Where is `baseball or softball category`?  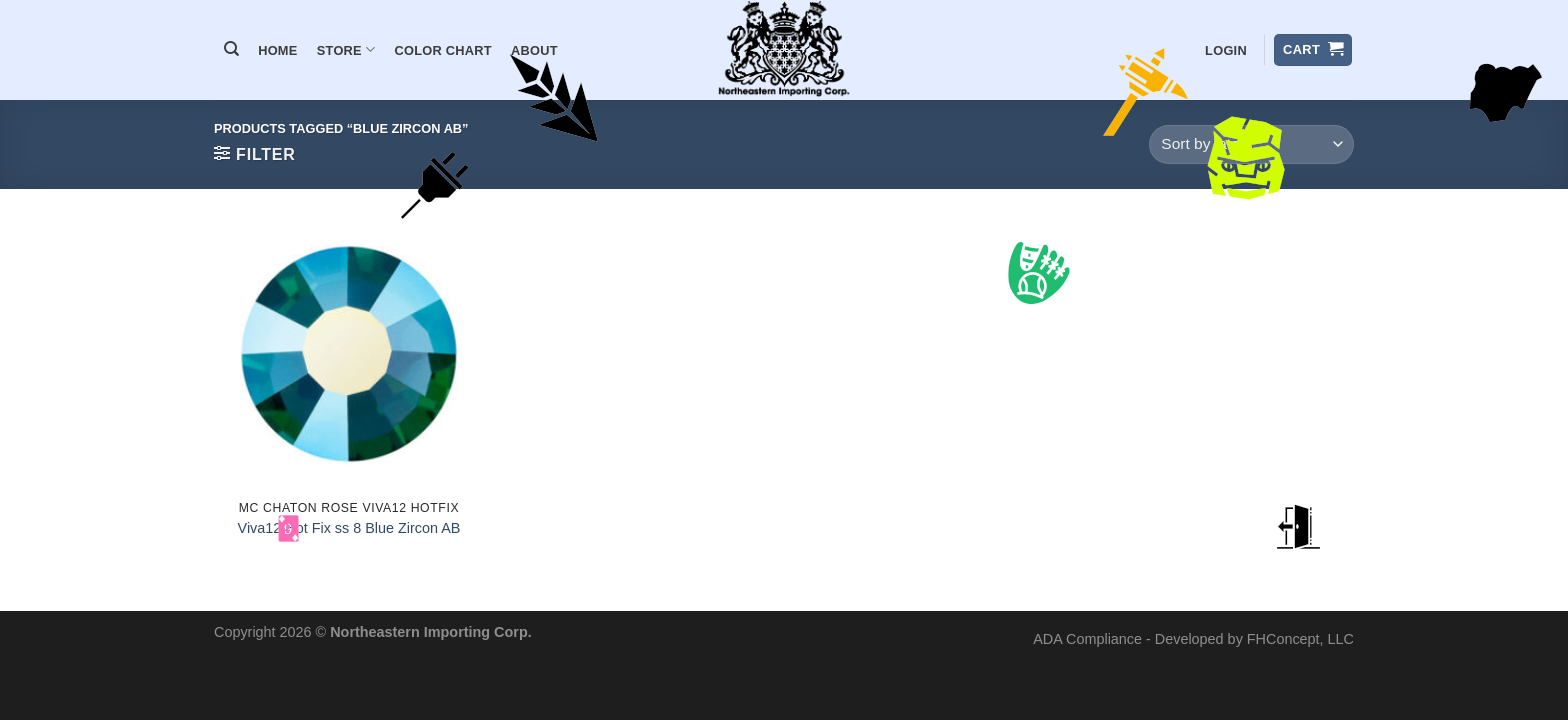 baseball or softball category is located at coordinates (1039, 273).